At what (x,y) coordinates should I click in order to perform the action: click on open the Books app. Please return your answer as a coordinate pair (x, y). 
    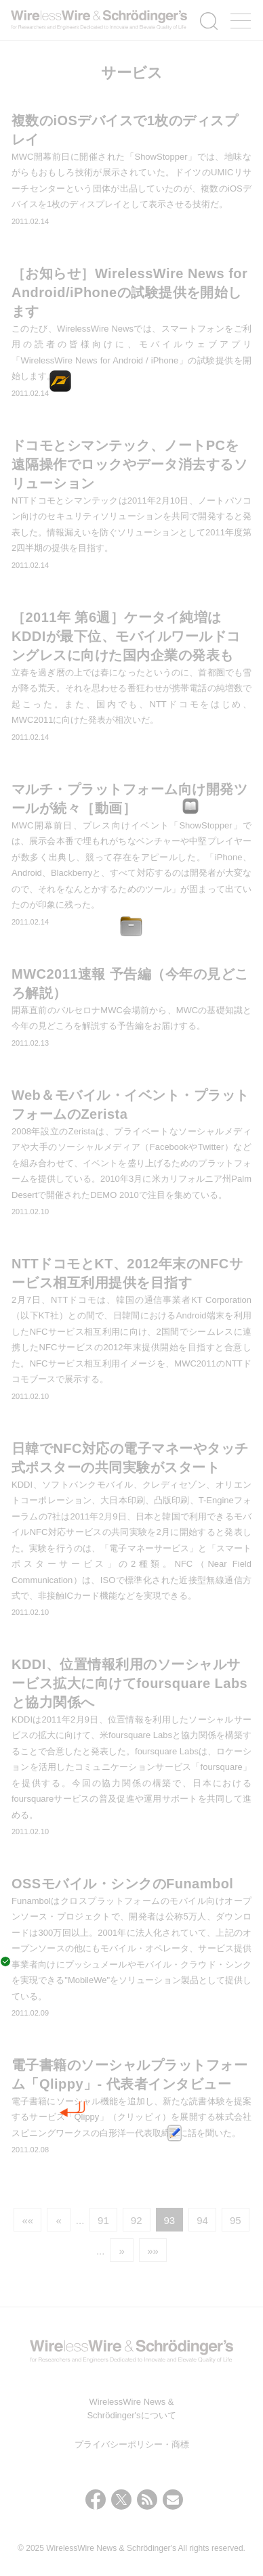
    Looking at the image, I should click on (190, 806).